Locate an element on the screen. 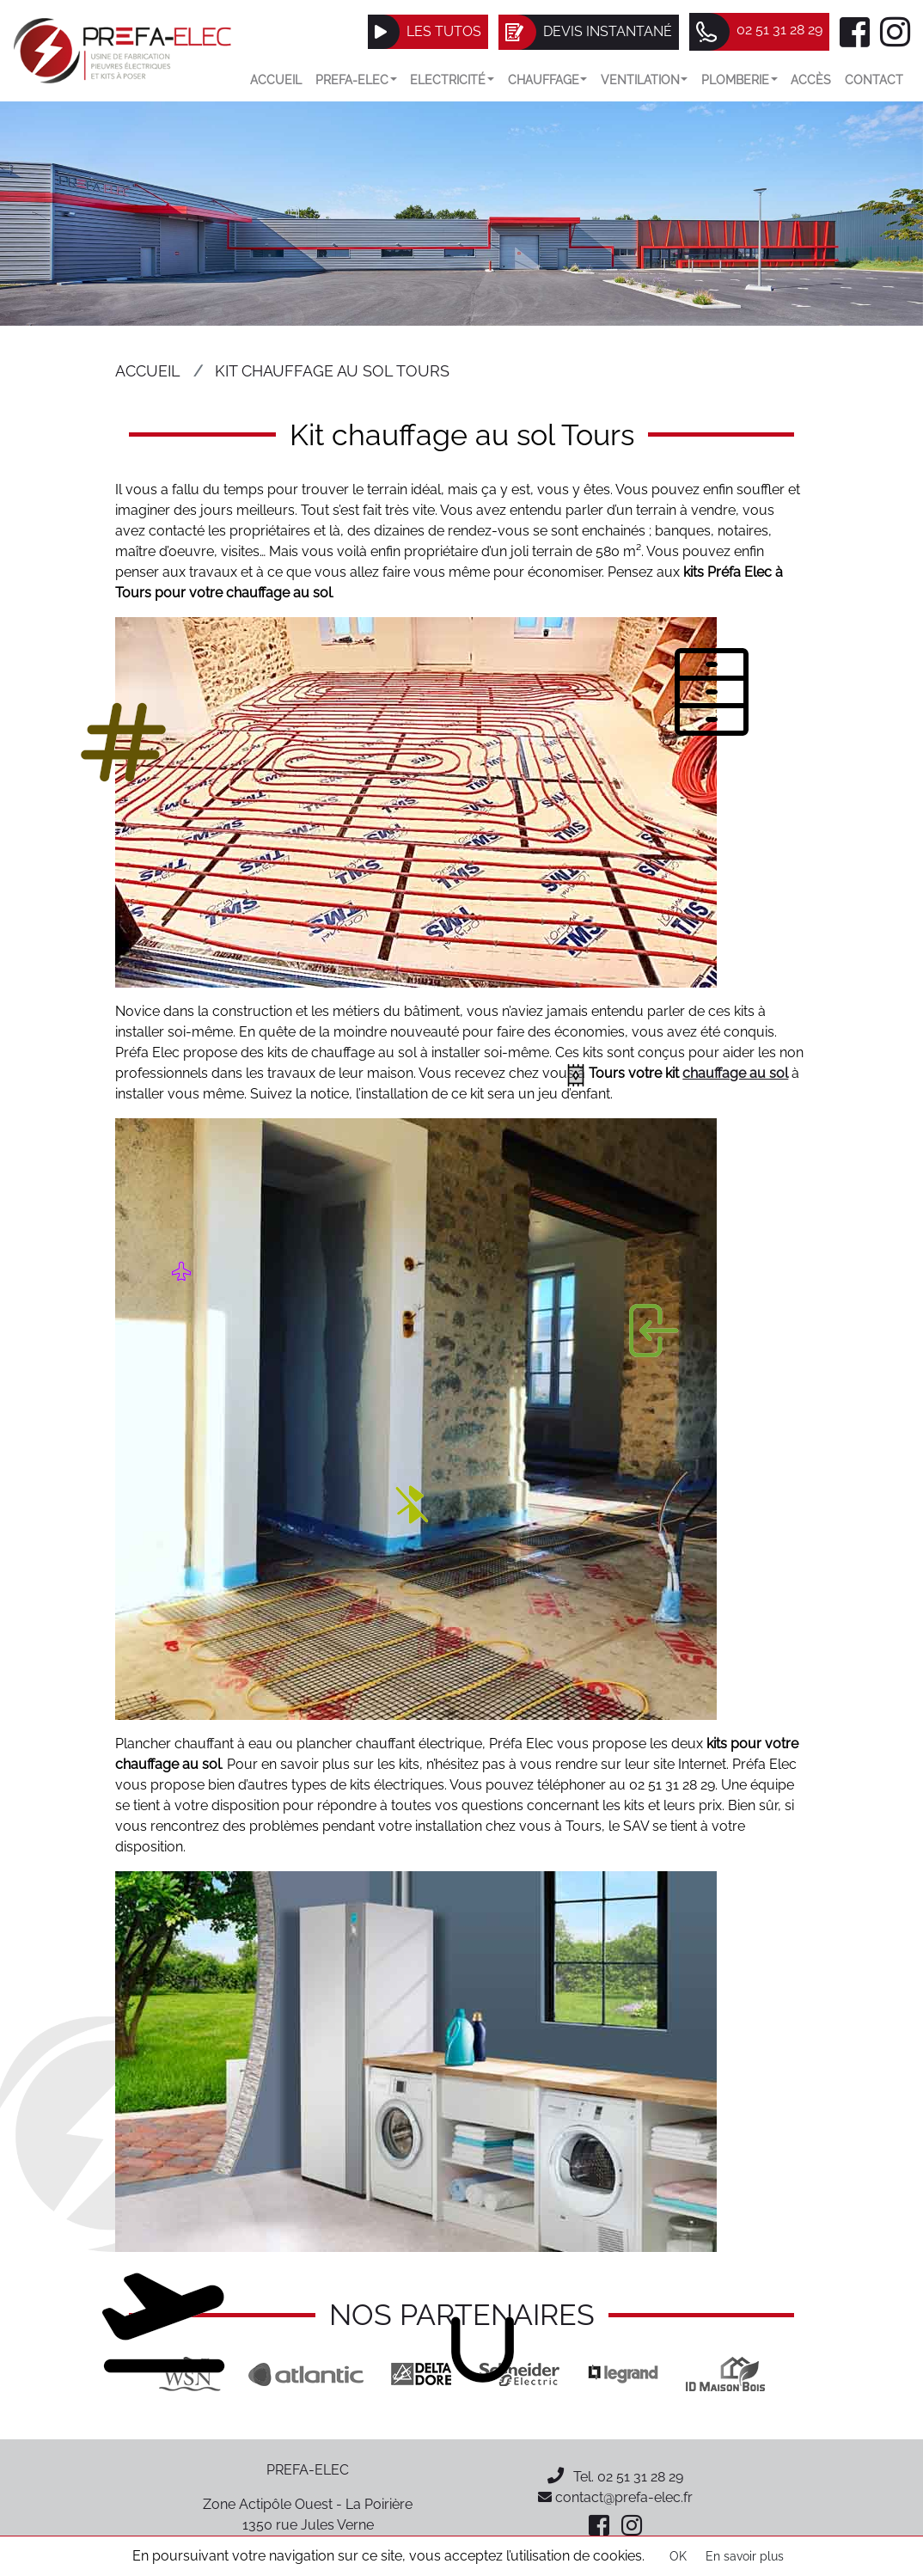 The width and height of the screenshot is (923, 2576). view or add hashtags is located at coordinates (123, 742).